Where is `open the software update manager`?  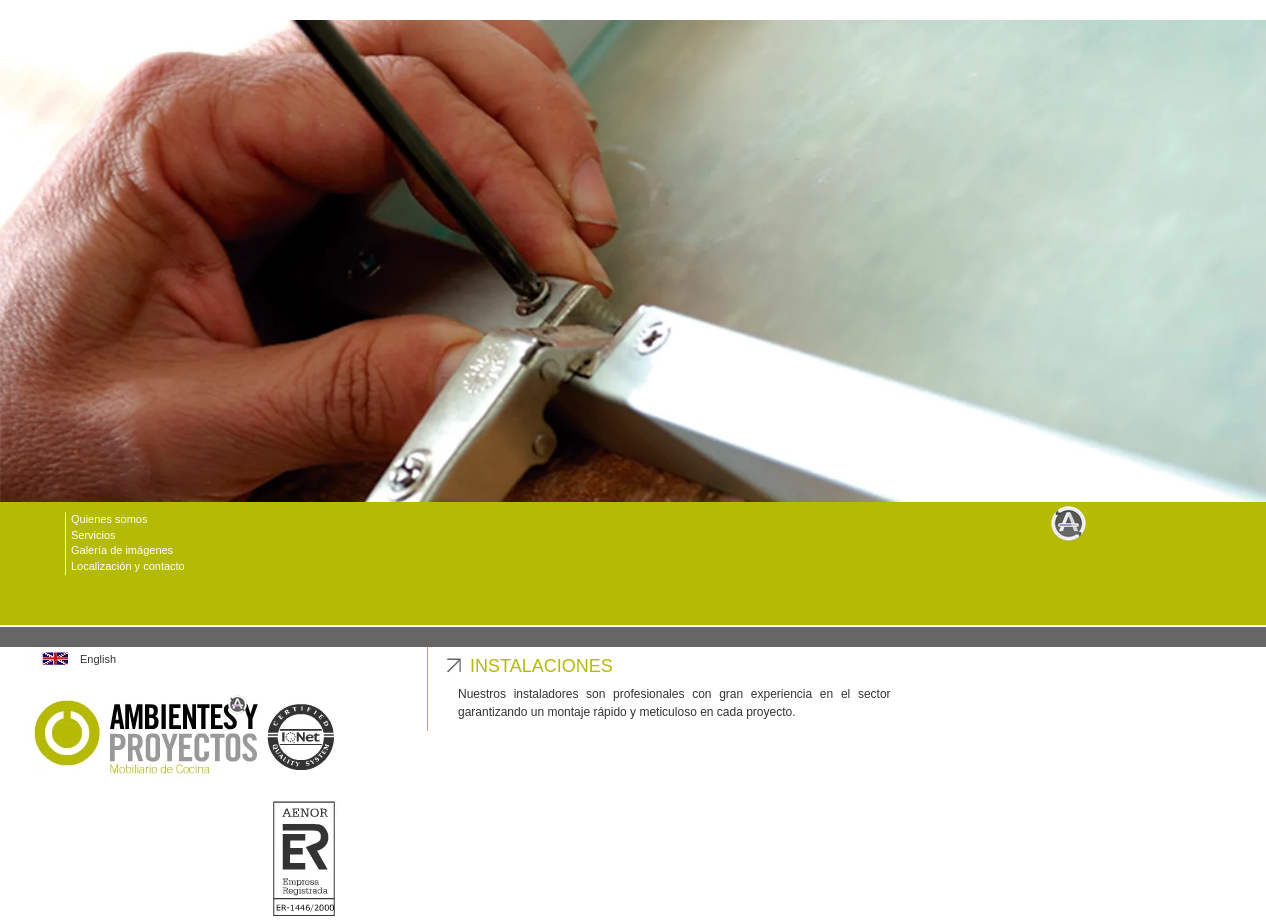
open the software update manager is located at coordinates (1068, 523).